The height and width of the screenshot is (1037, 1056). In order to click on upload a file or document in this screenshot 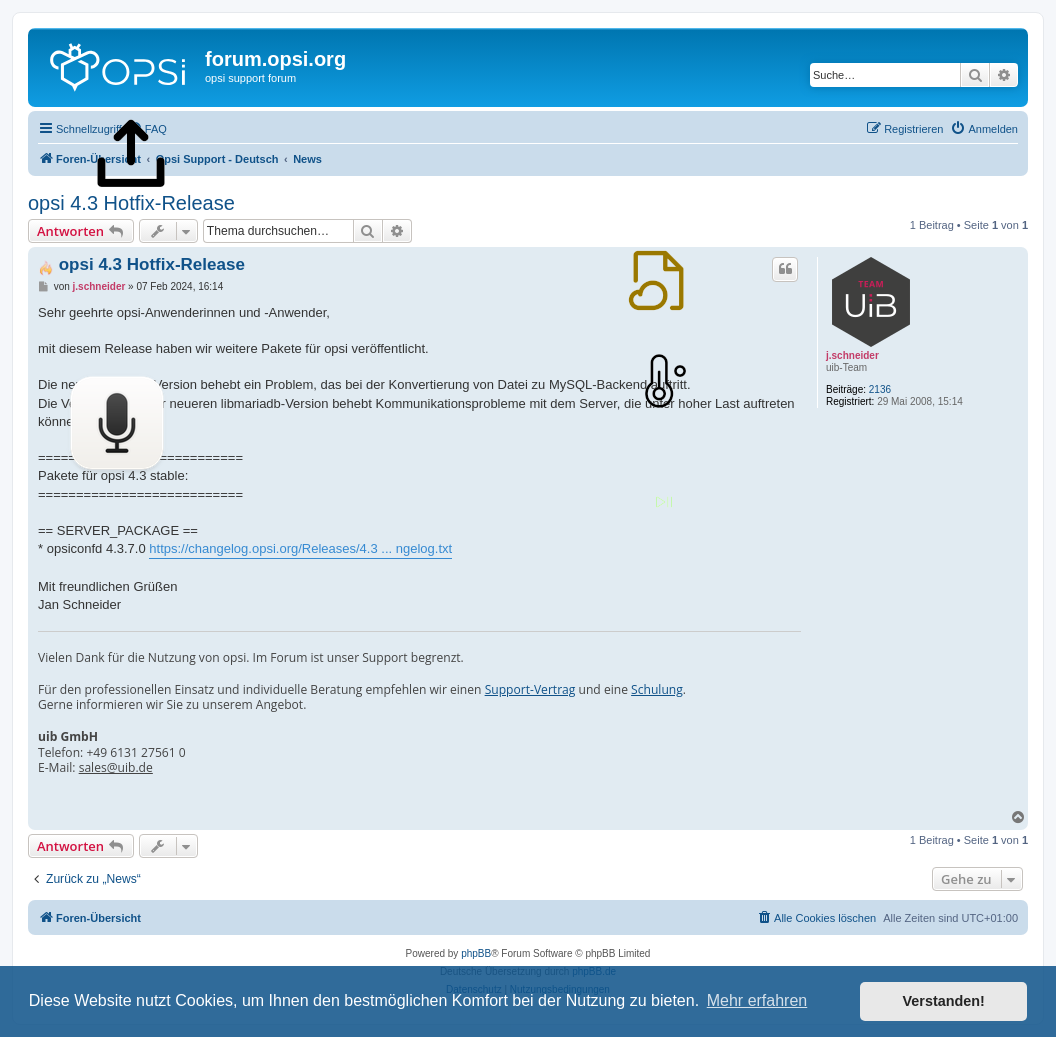, I will do `click(131, 156)`.